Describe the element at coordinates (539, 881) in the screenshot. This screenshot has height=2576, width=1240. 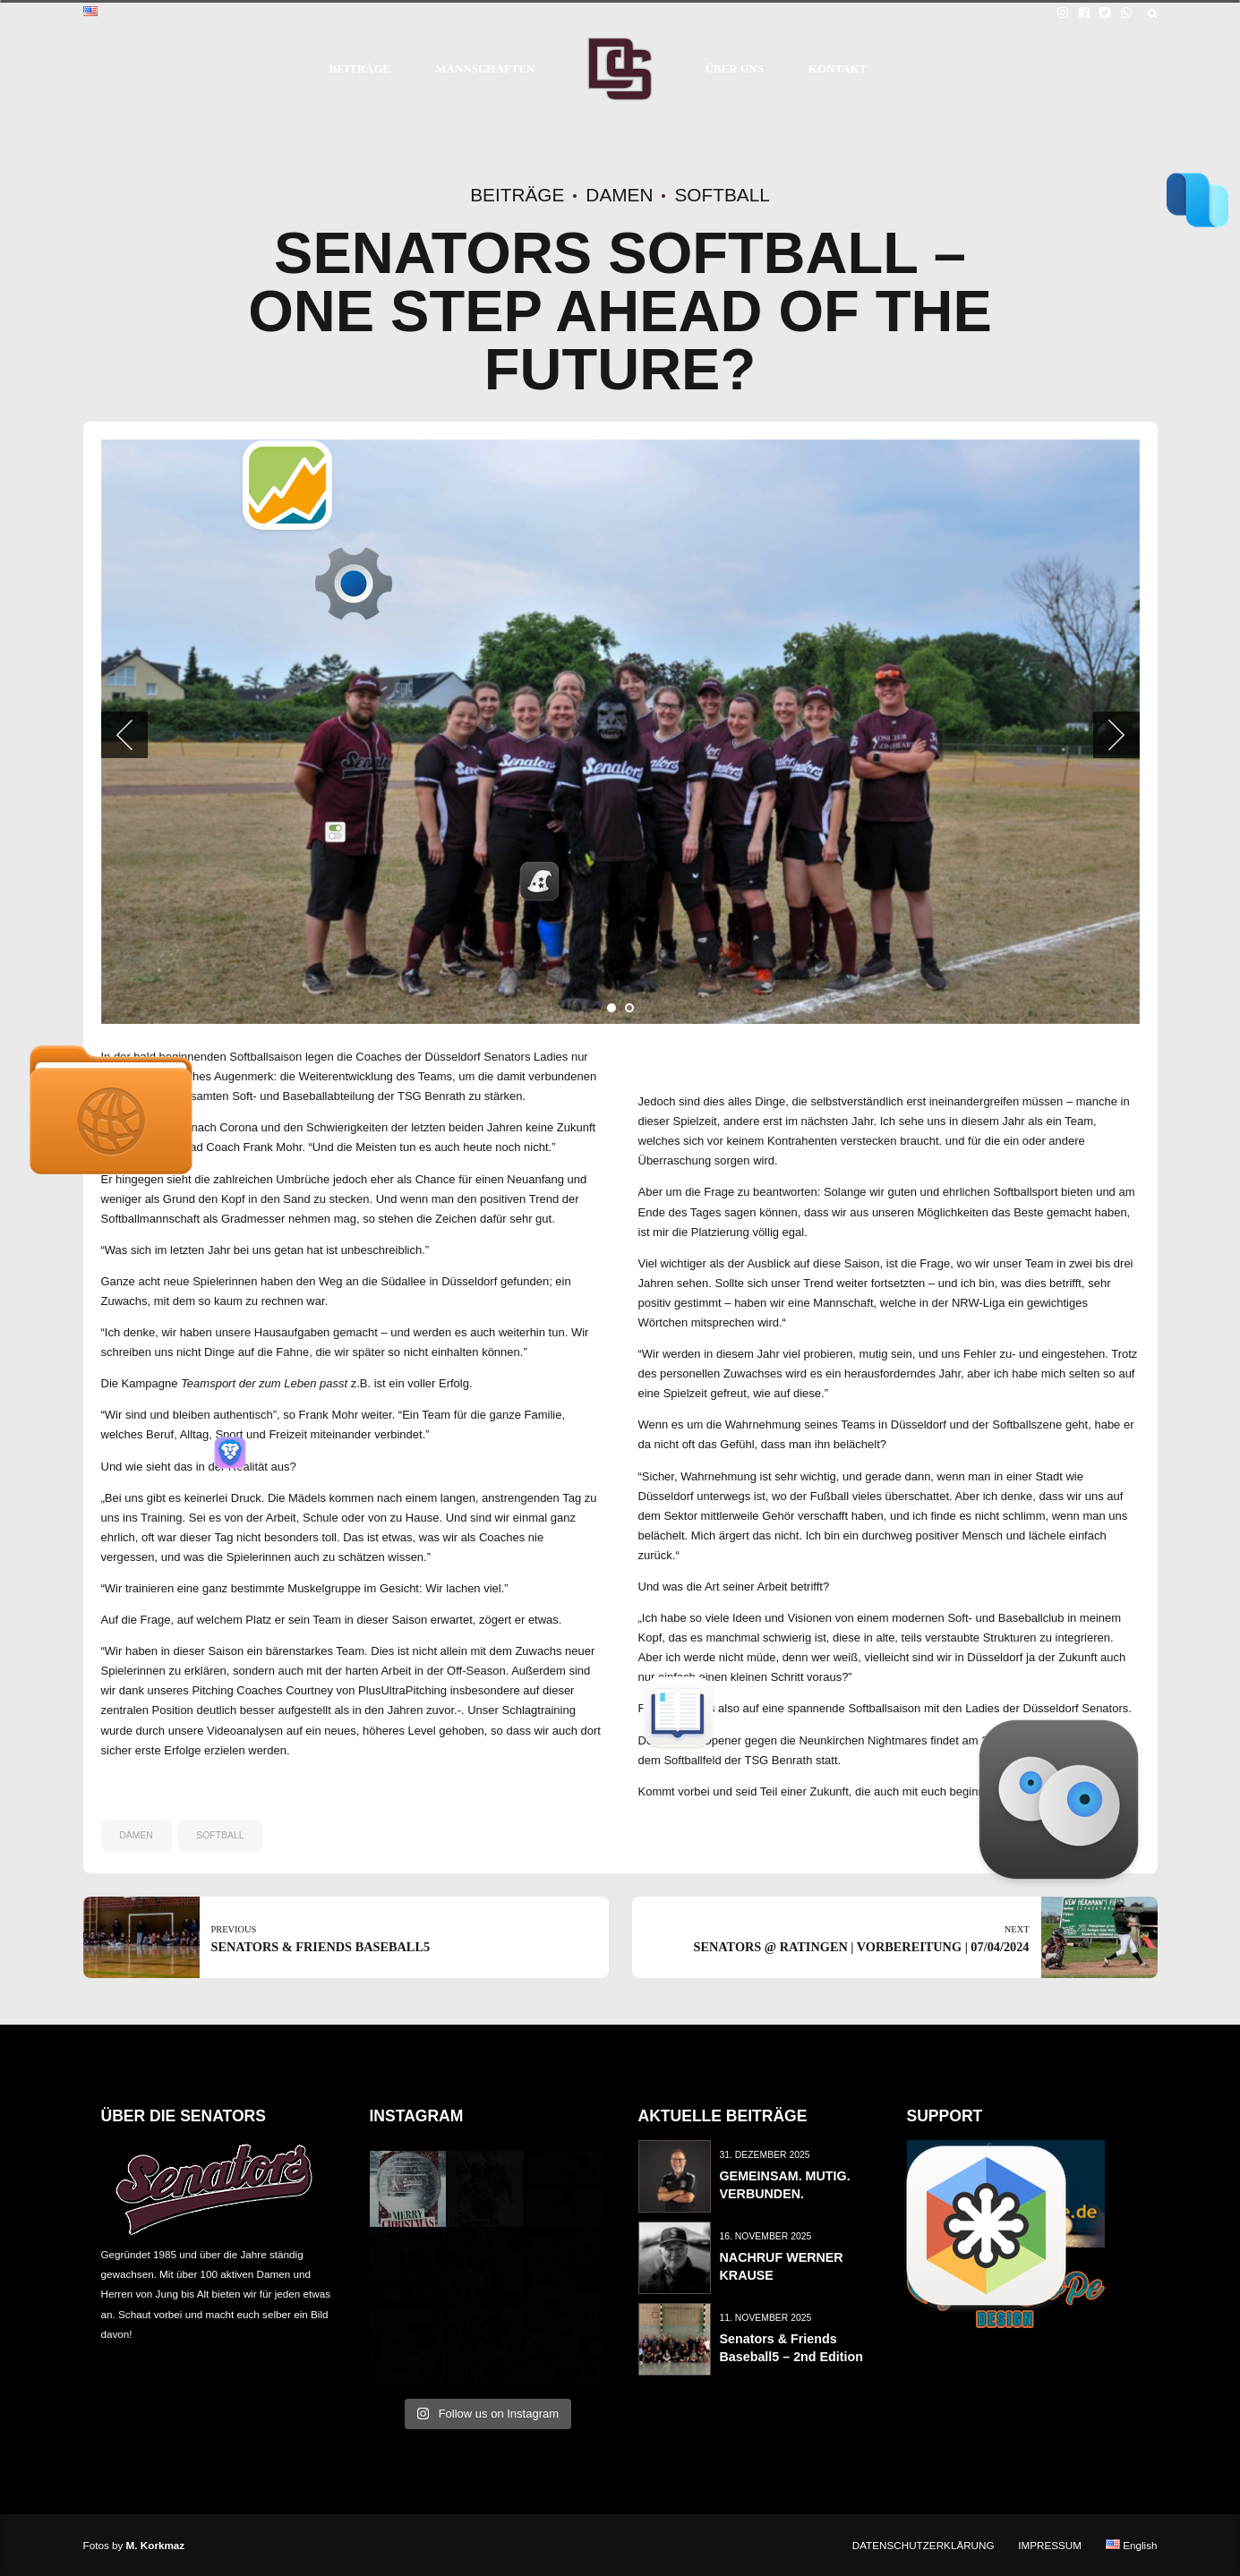
I see `open ImageMagick display application` at that location.